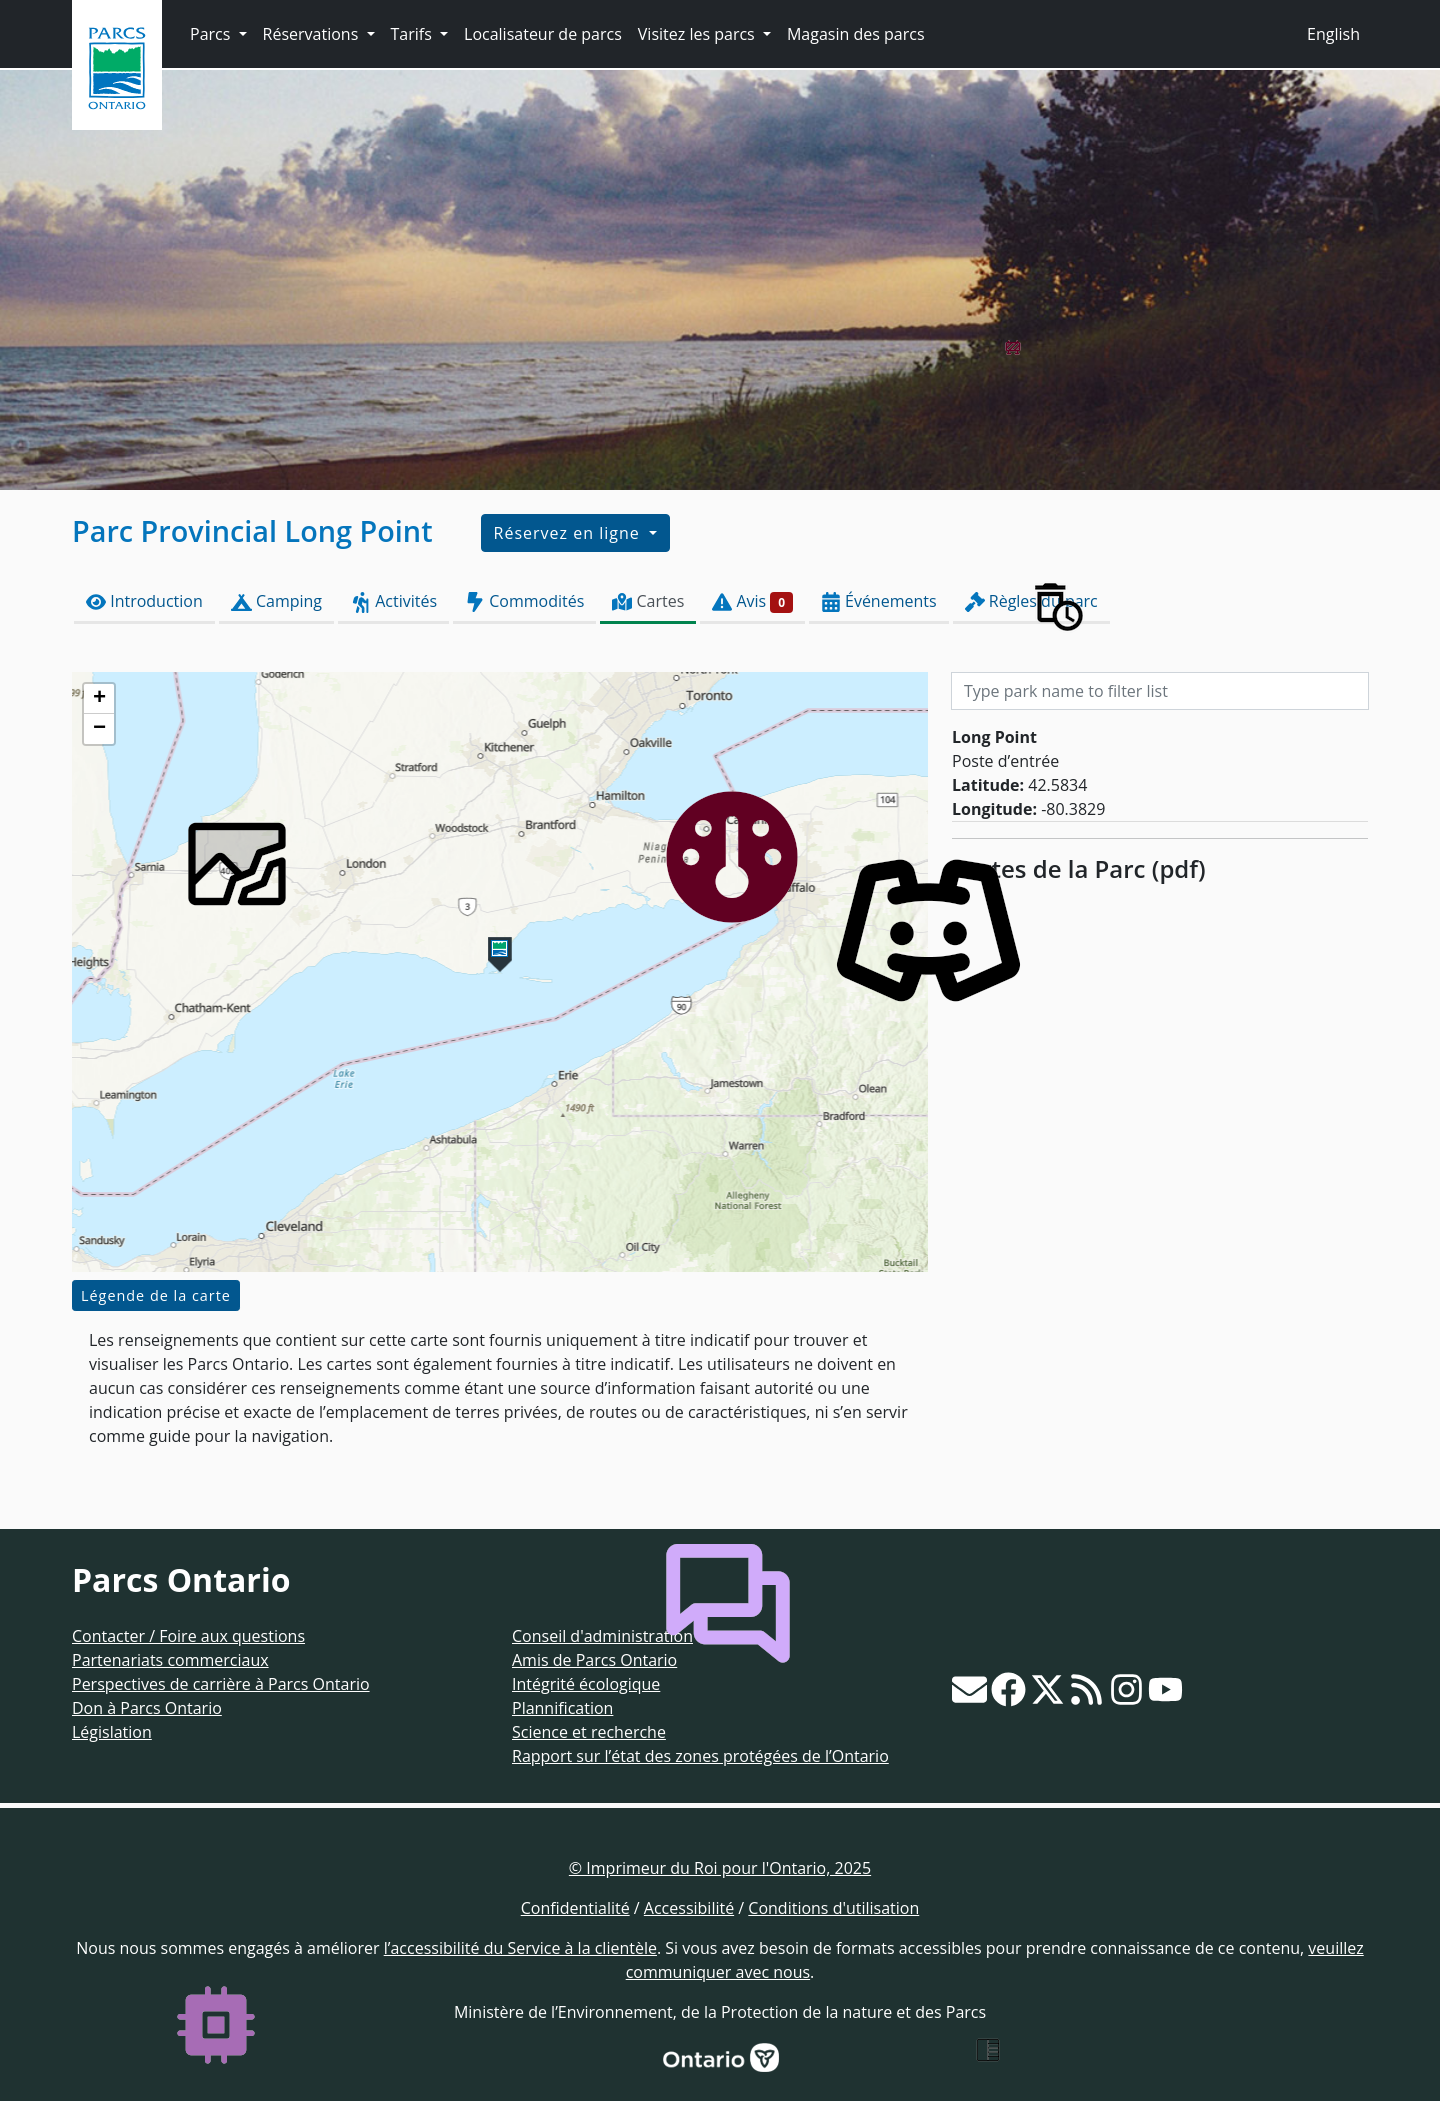  What do you see at coordinates (988, 2050) in the screenshot?
I see `toggle half-fill or partial selection` at bounding box center [988, 2050].